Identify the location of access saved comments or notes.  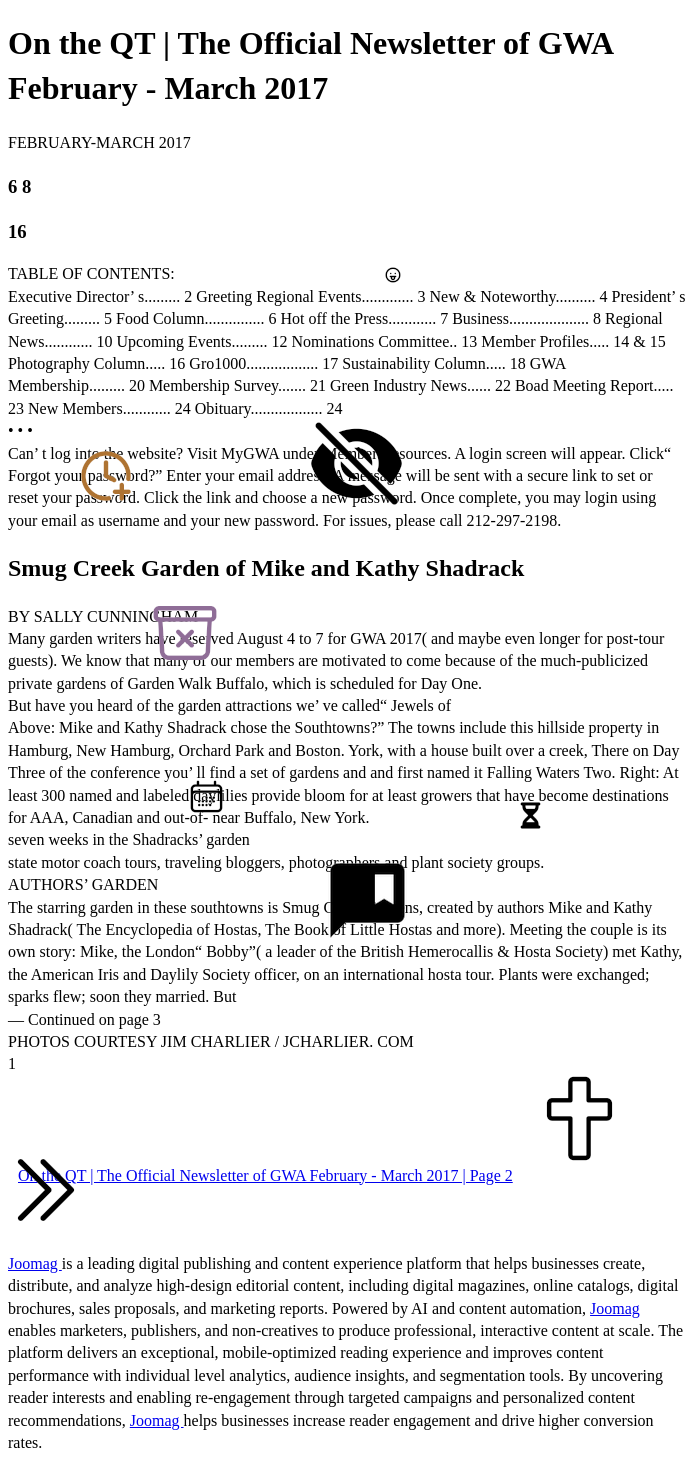
(367, 900).